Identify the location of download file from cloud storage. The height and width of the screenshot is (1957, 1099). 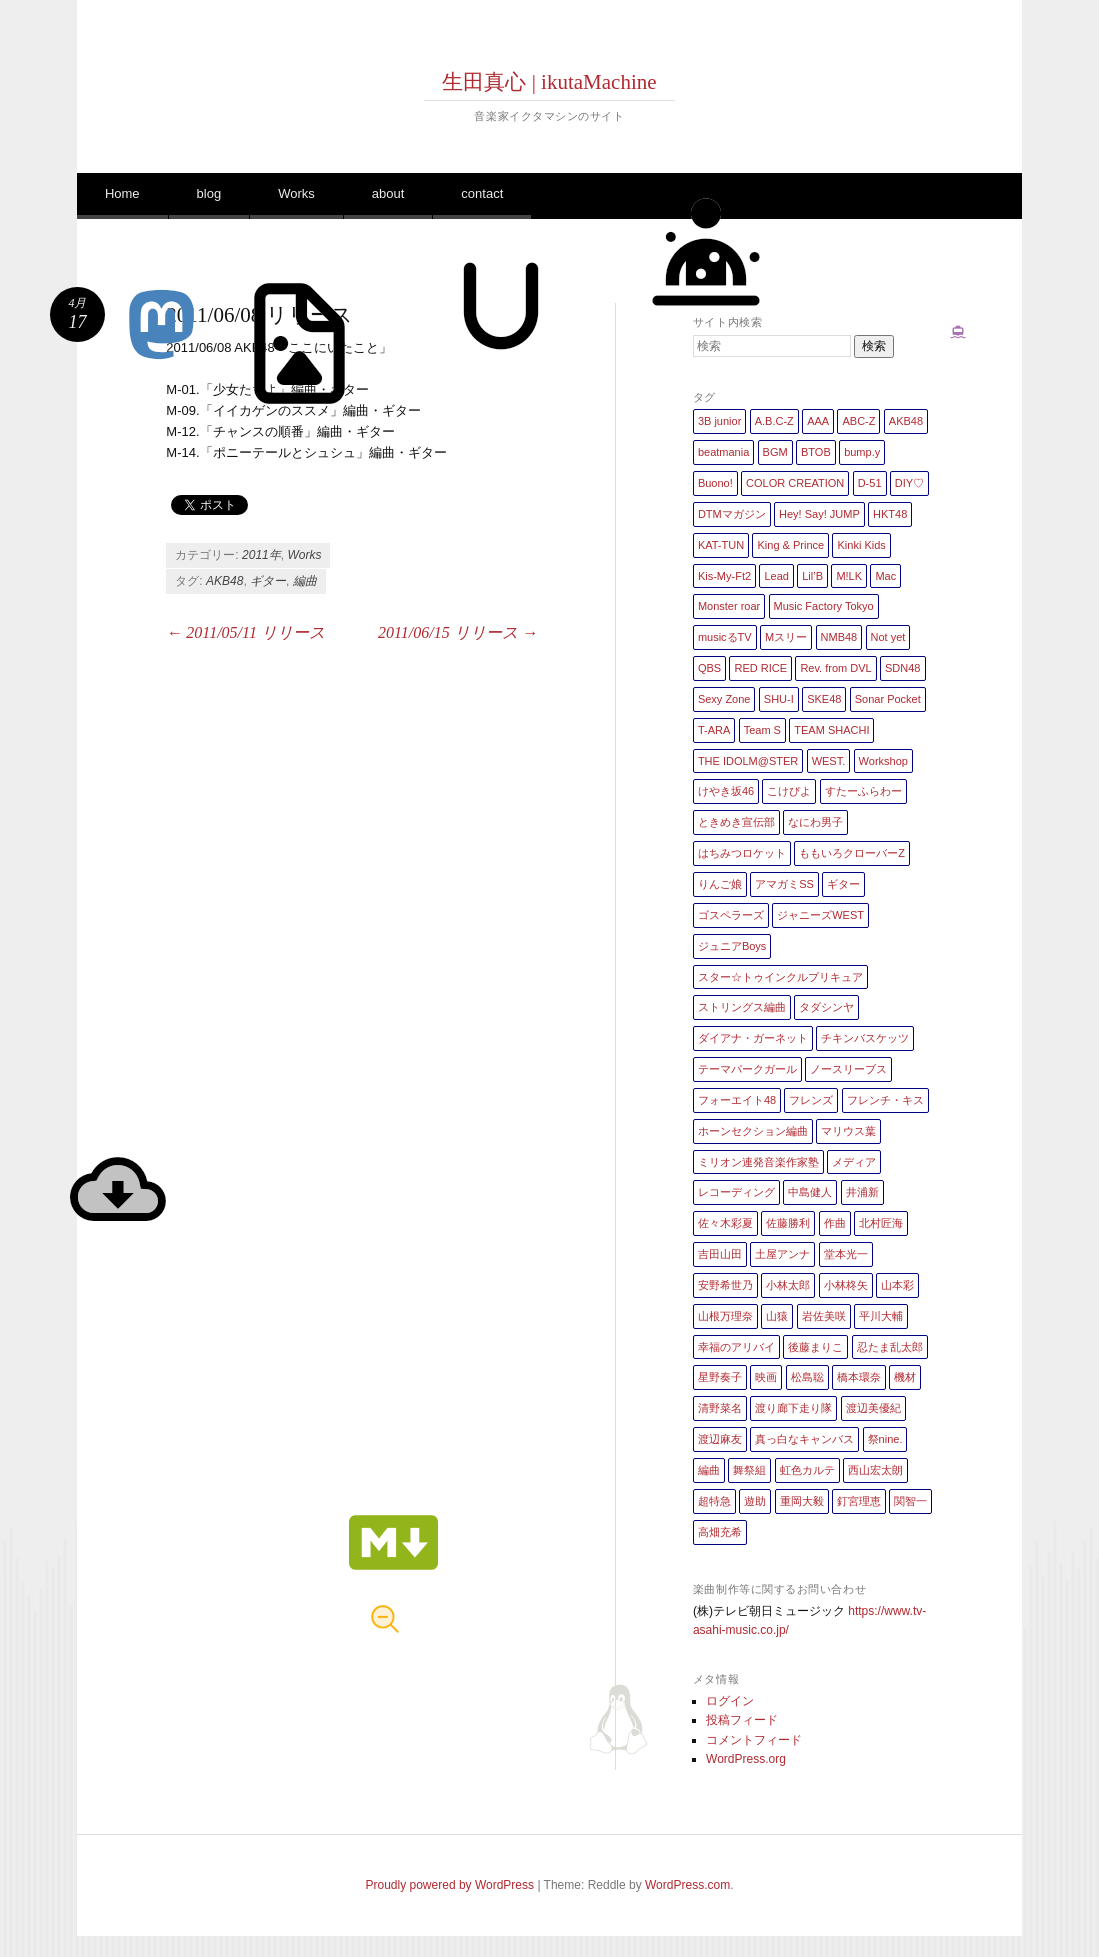
(118, 1189).